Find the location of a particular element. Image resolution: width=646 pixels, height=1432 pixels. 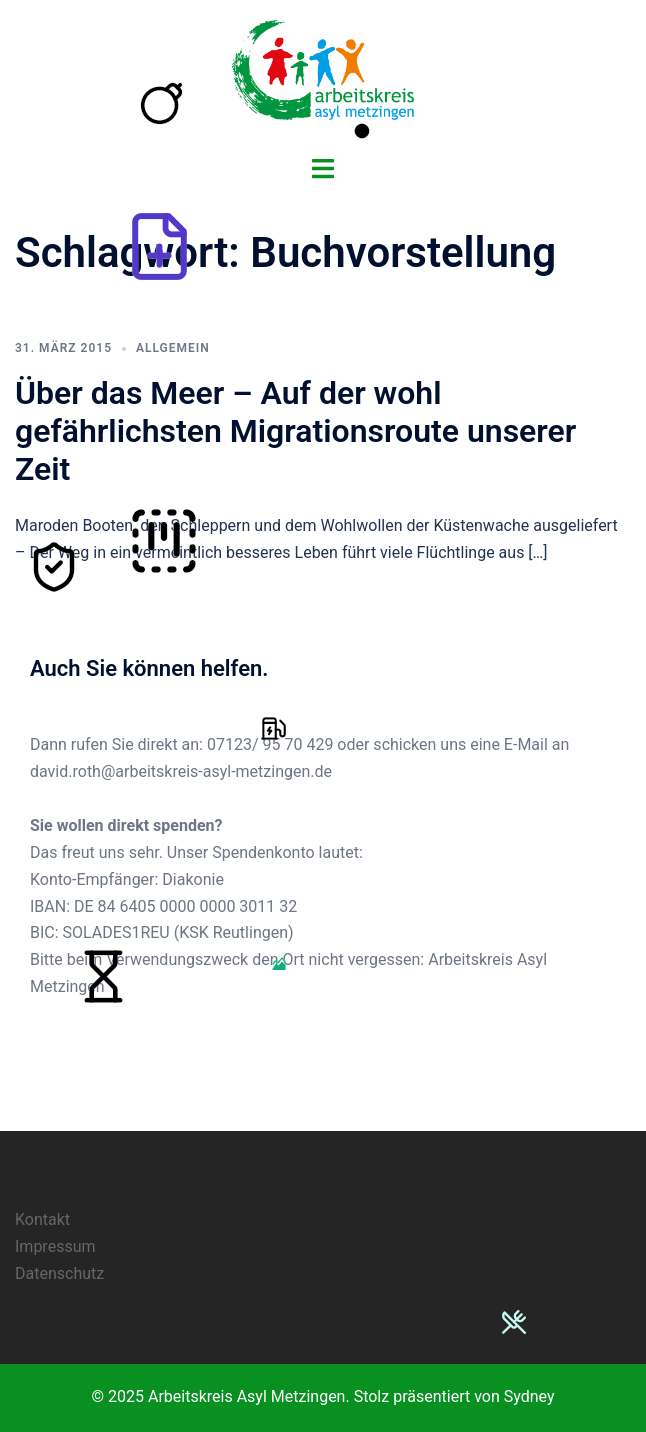

view area chart with trend line is located at coordinates (279, 964).